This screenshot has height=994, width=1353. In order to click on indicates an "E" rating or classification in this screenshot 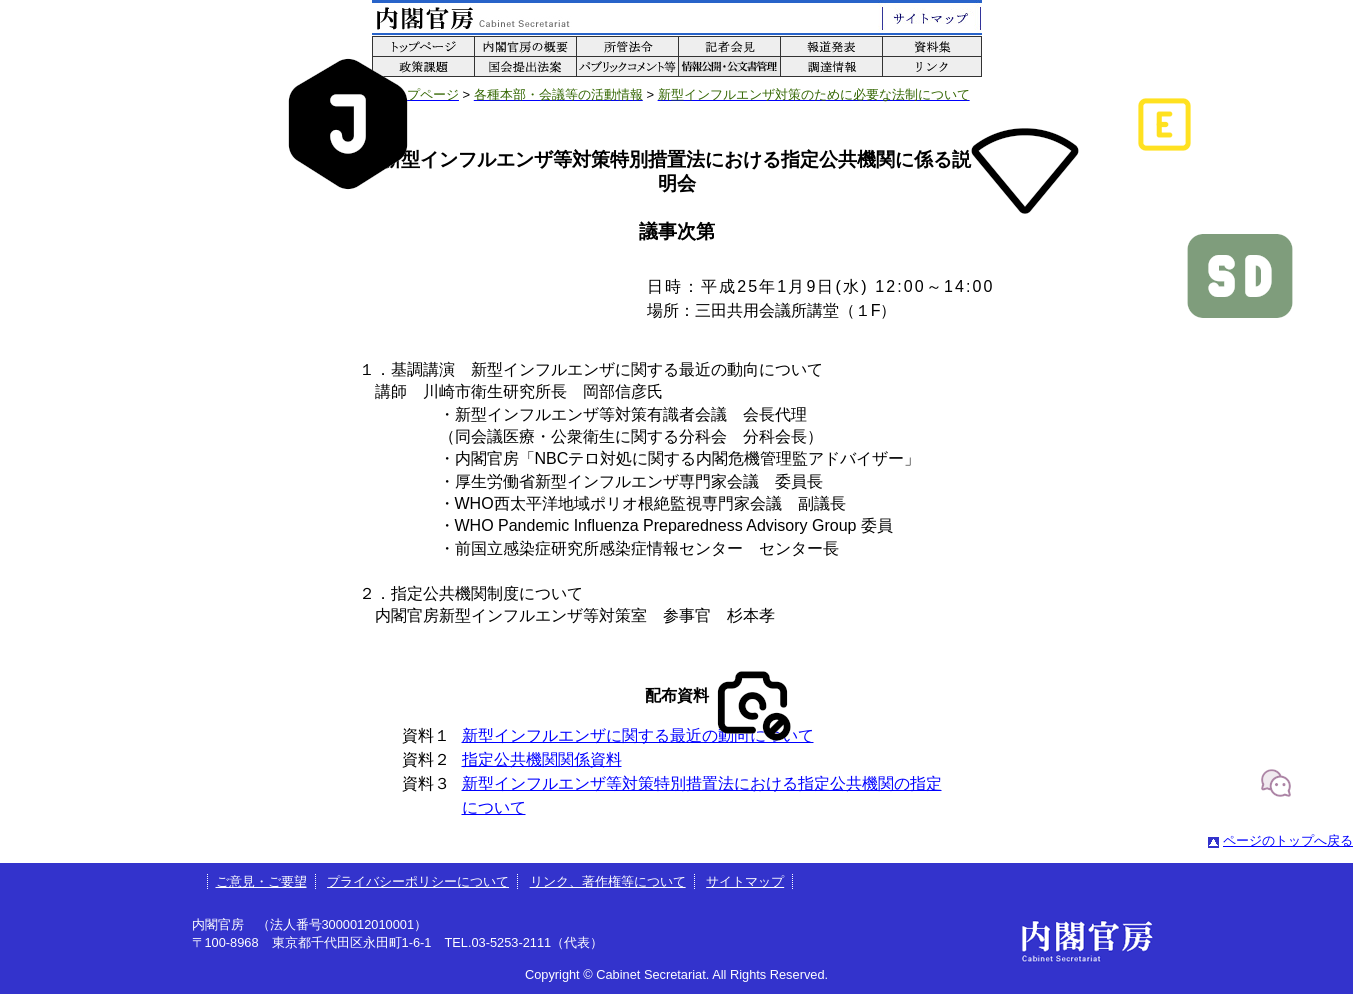, I will do `click(1164, 124)`.